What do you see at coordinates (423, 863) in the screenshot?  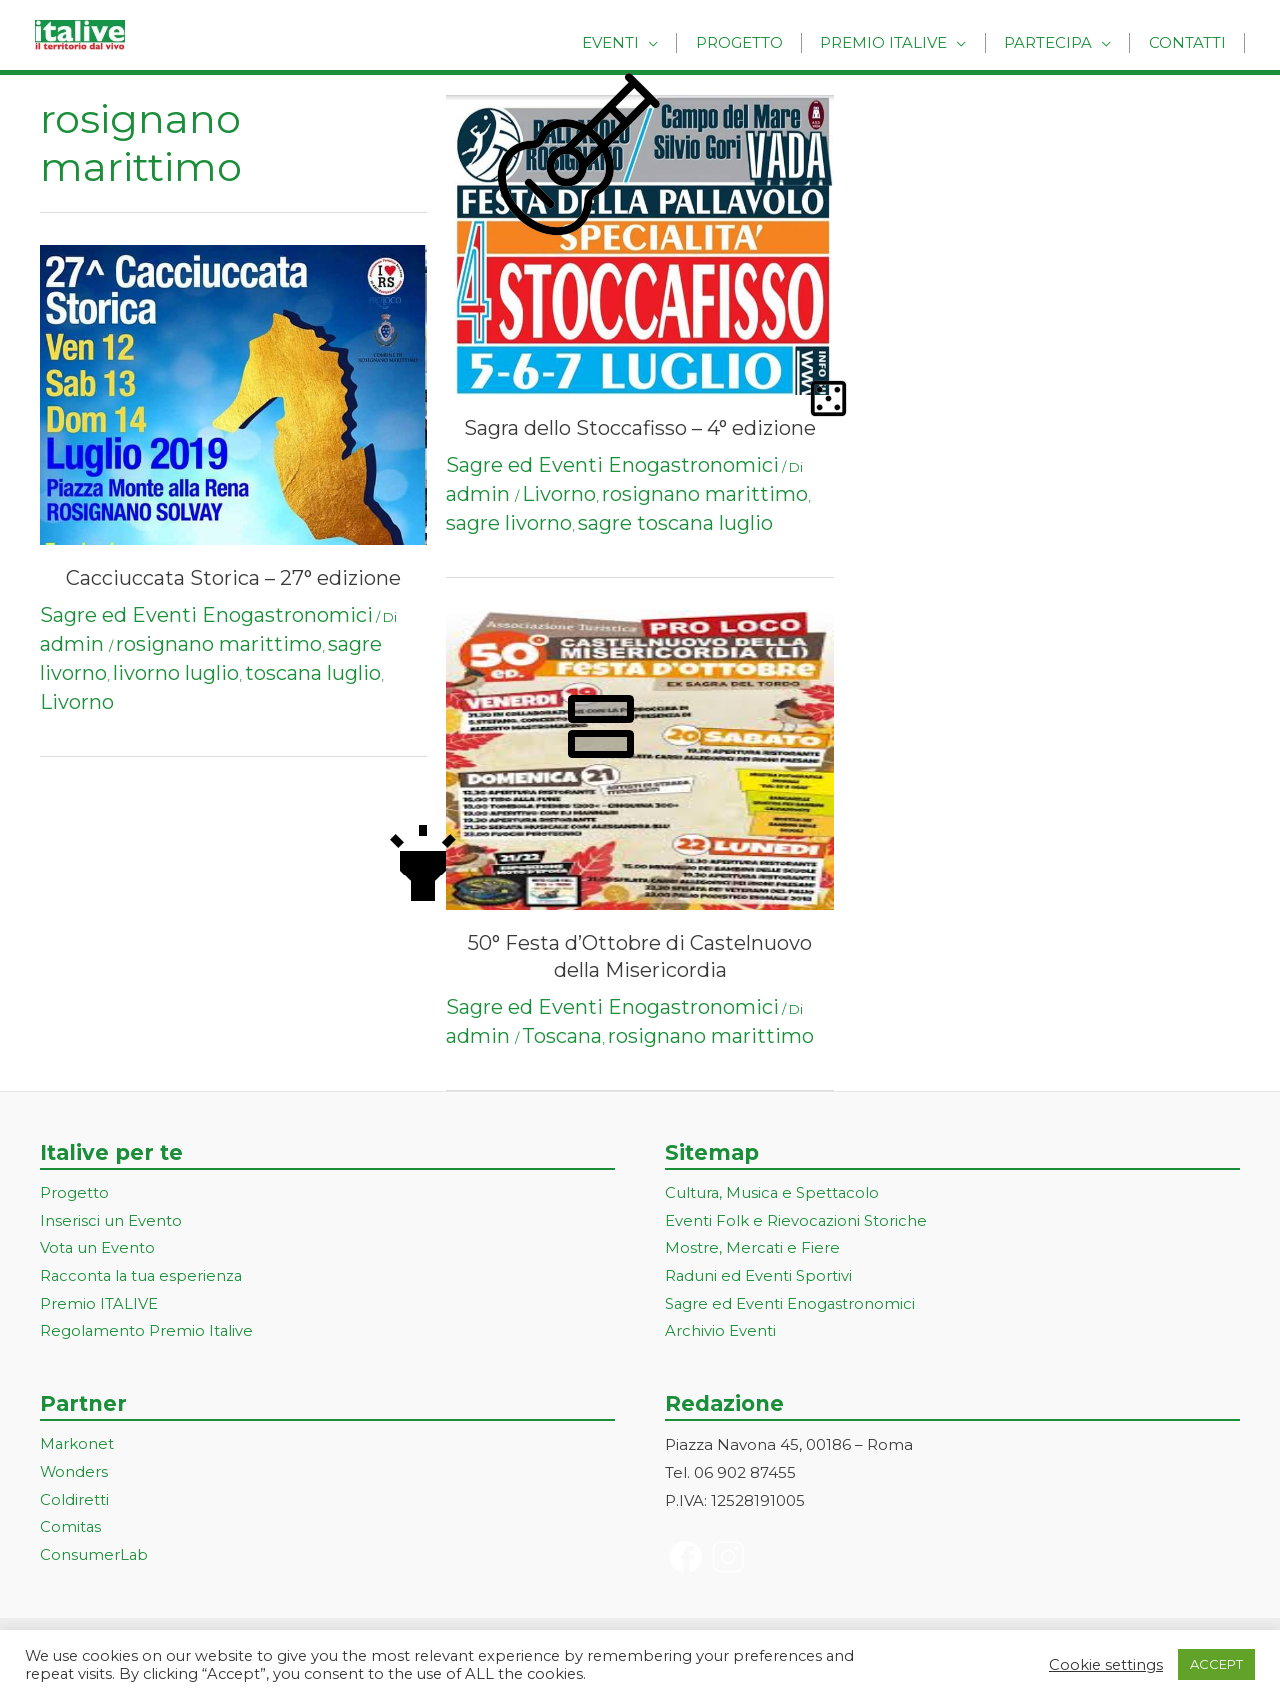 I see `highlight selected text` at bounding box center [423, 863].